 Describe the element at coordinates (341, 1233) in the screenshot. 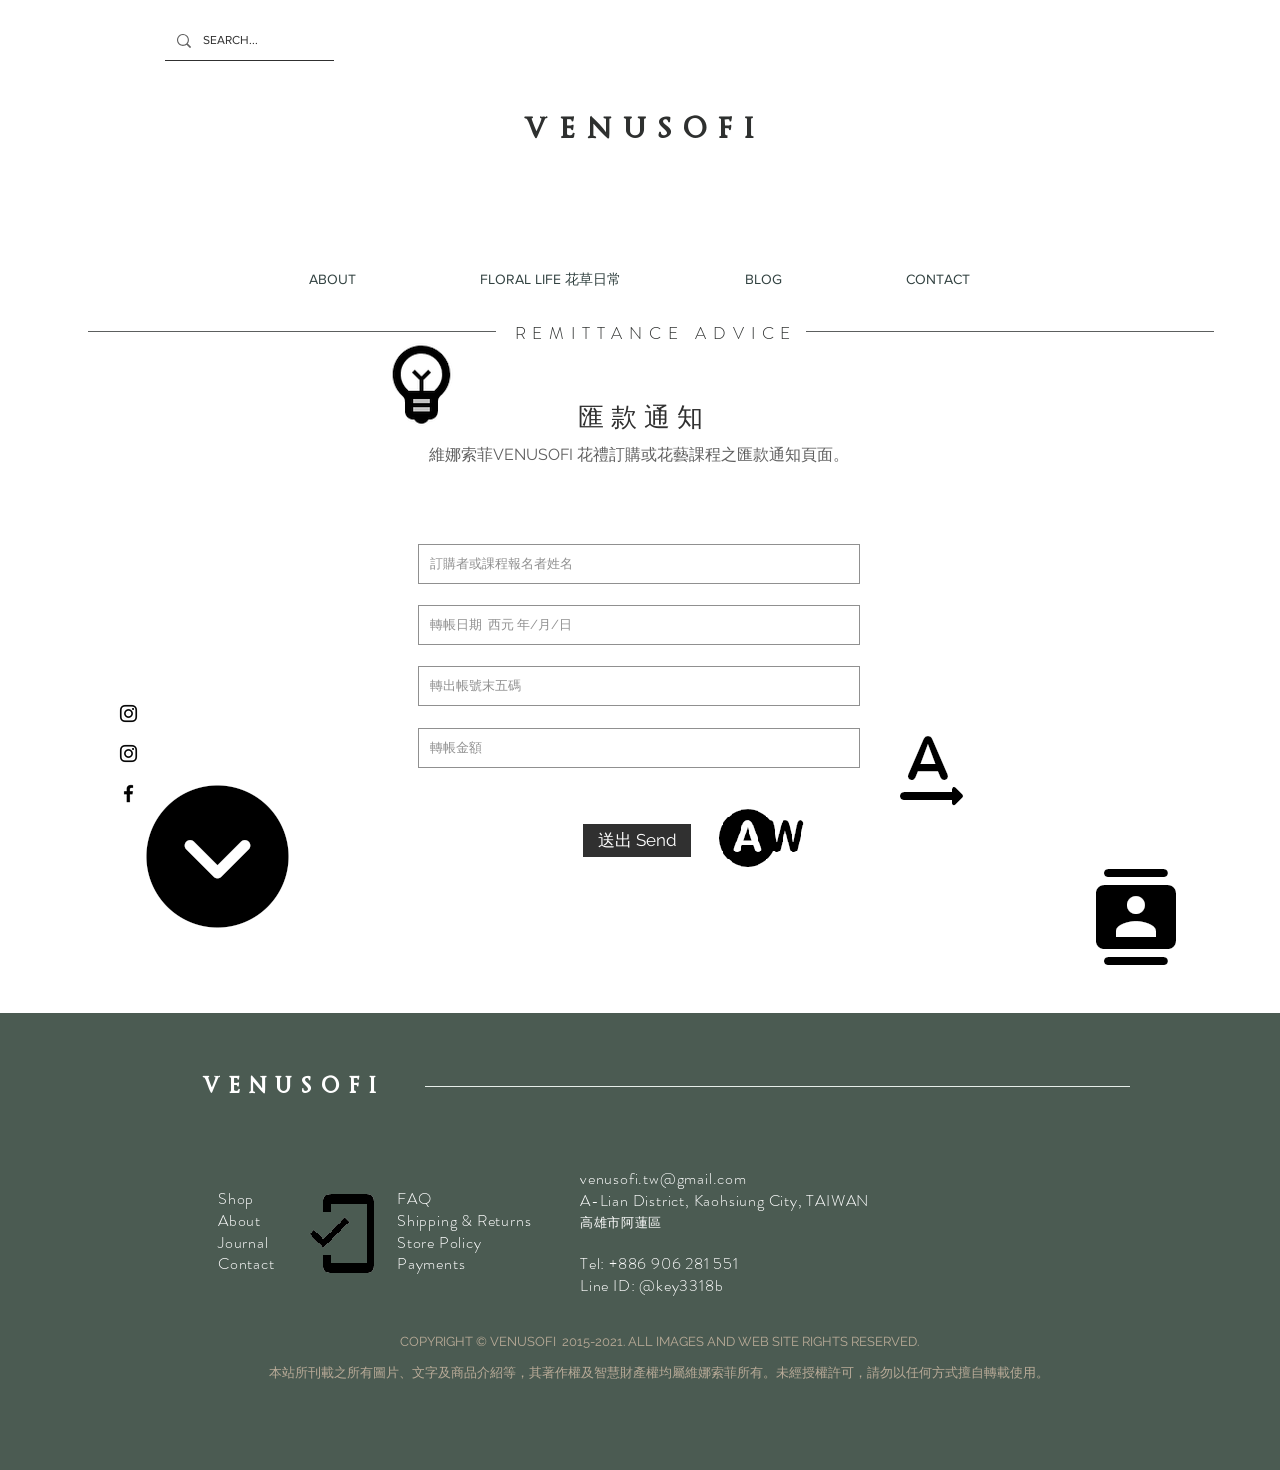

I see `indicates mobile-friendly or responsive design` at that location.